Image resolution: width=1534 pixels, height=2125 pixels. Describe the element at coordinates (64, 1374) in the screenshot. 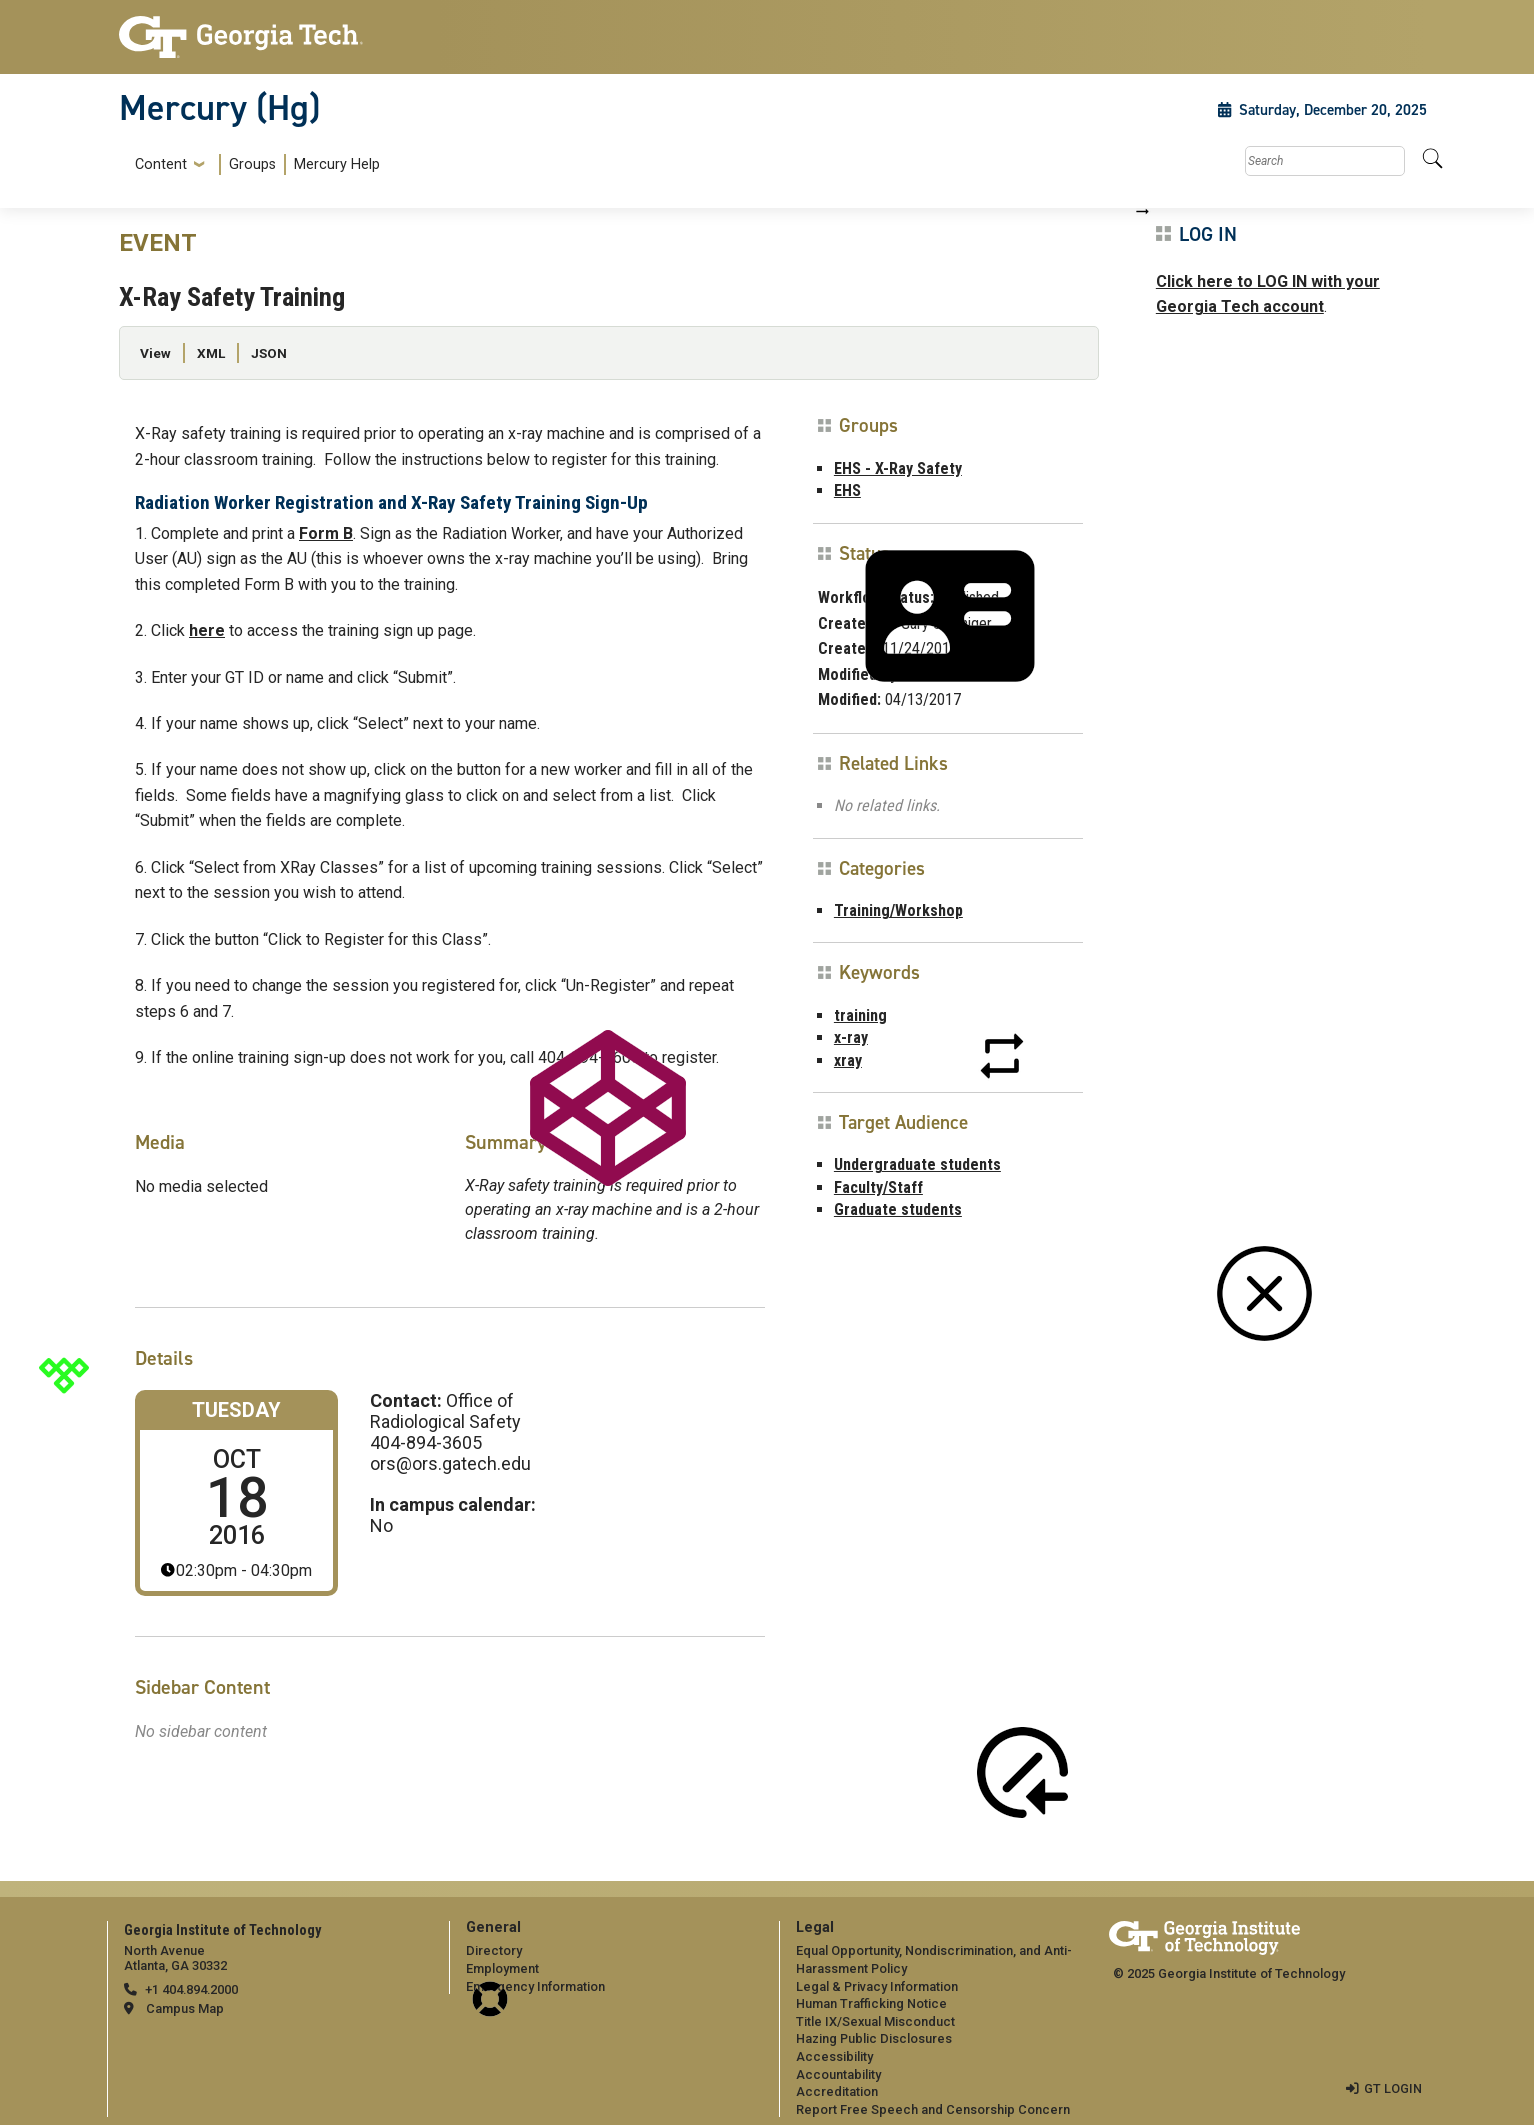

I see `open Tidal music streaming app` at that location.